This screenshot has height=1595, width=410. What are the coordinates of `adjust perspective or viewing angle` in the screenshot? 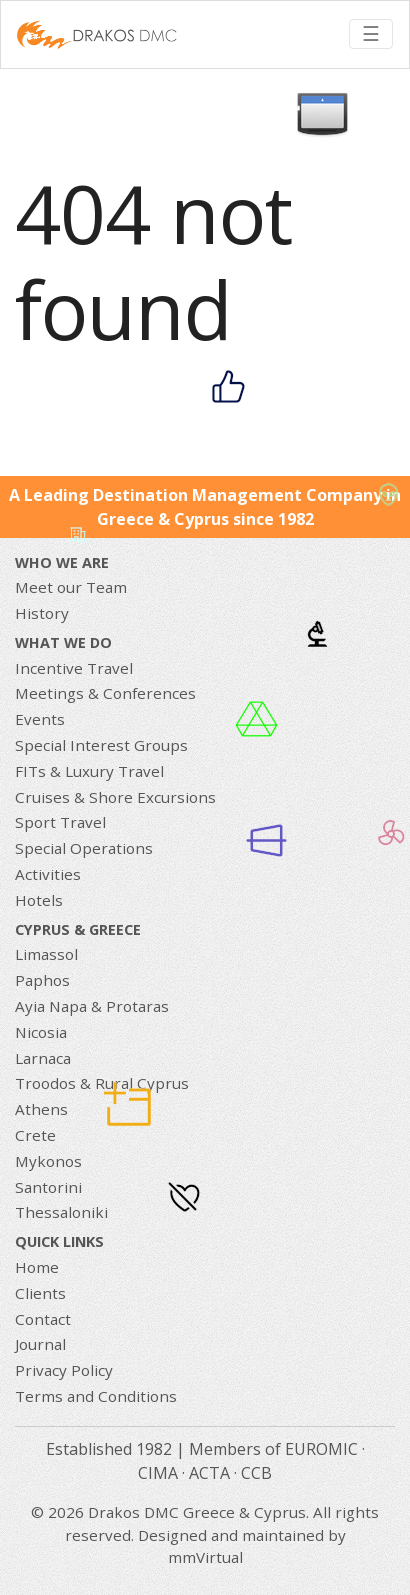 It's located at (266, 840).